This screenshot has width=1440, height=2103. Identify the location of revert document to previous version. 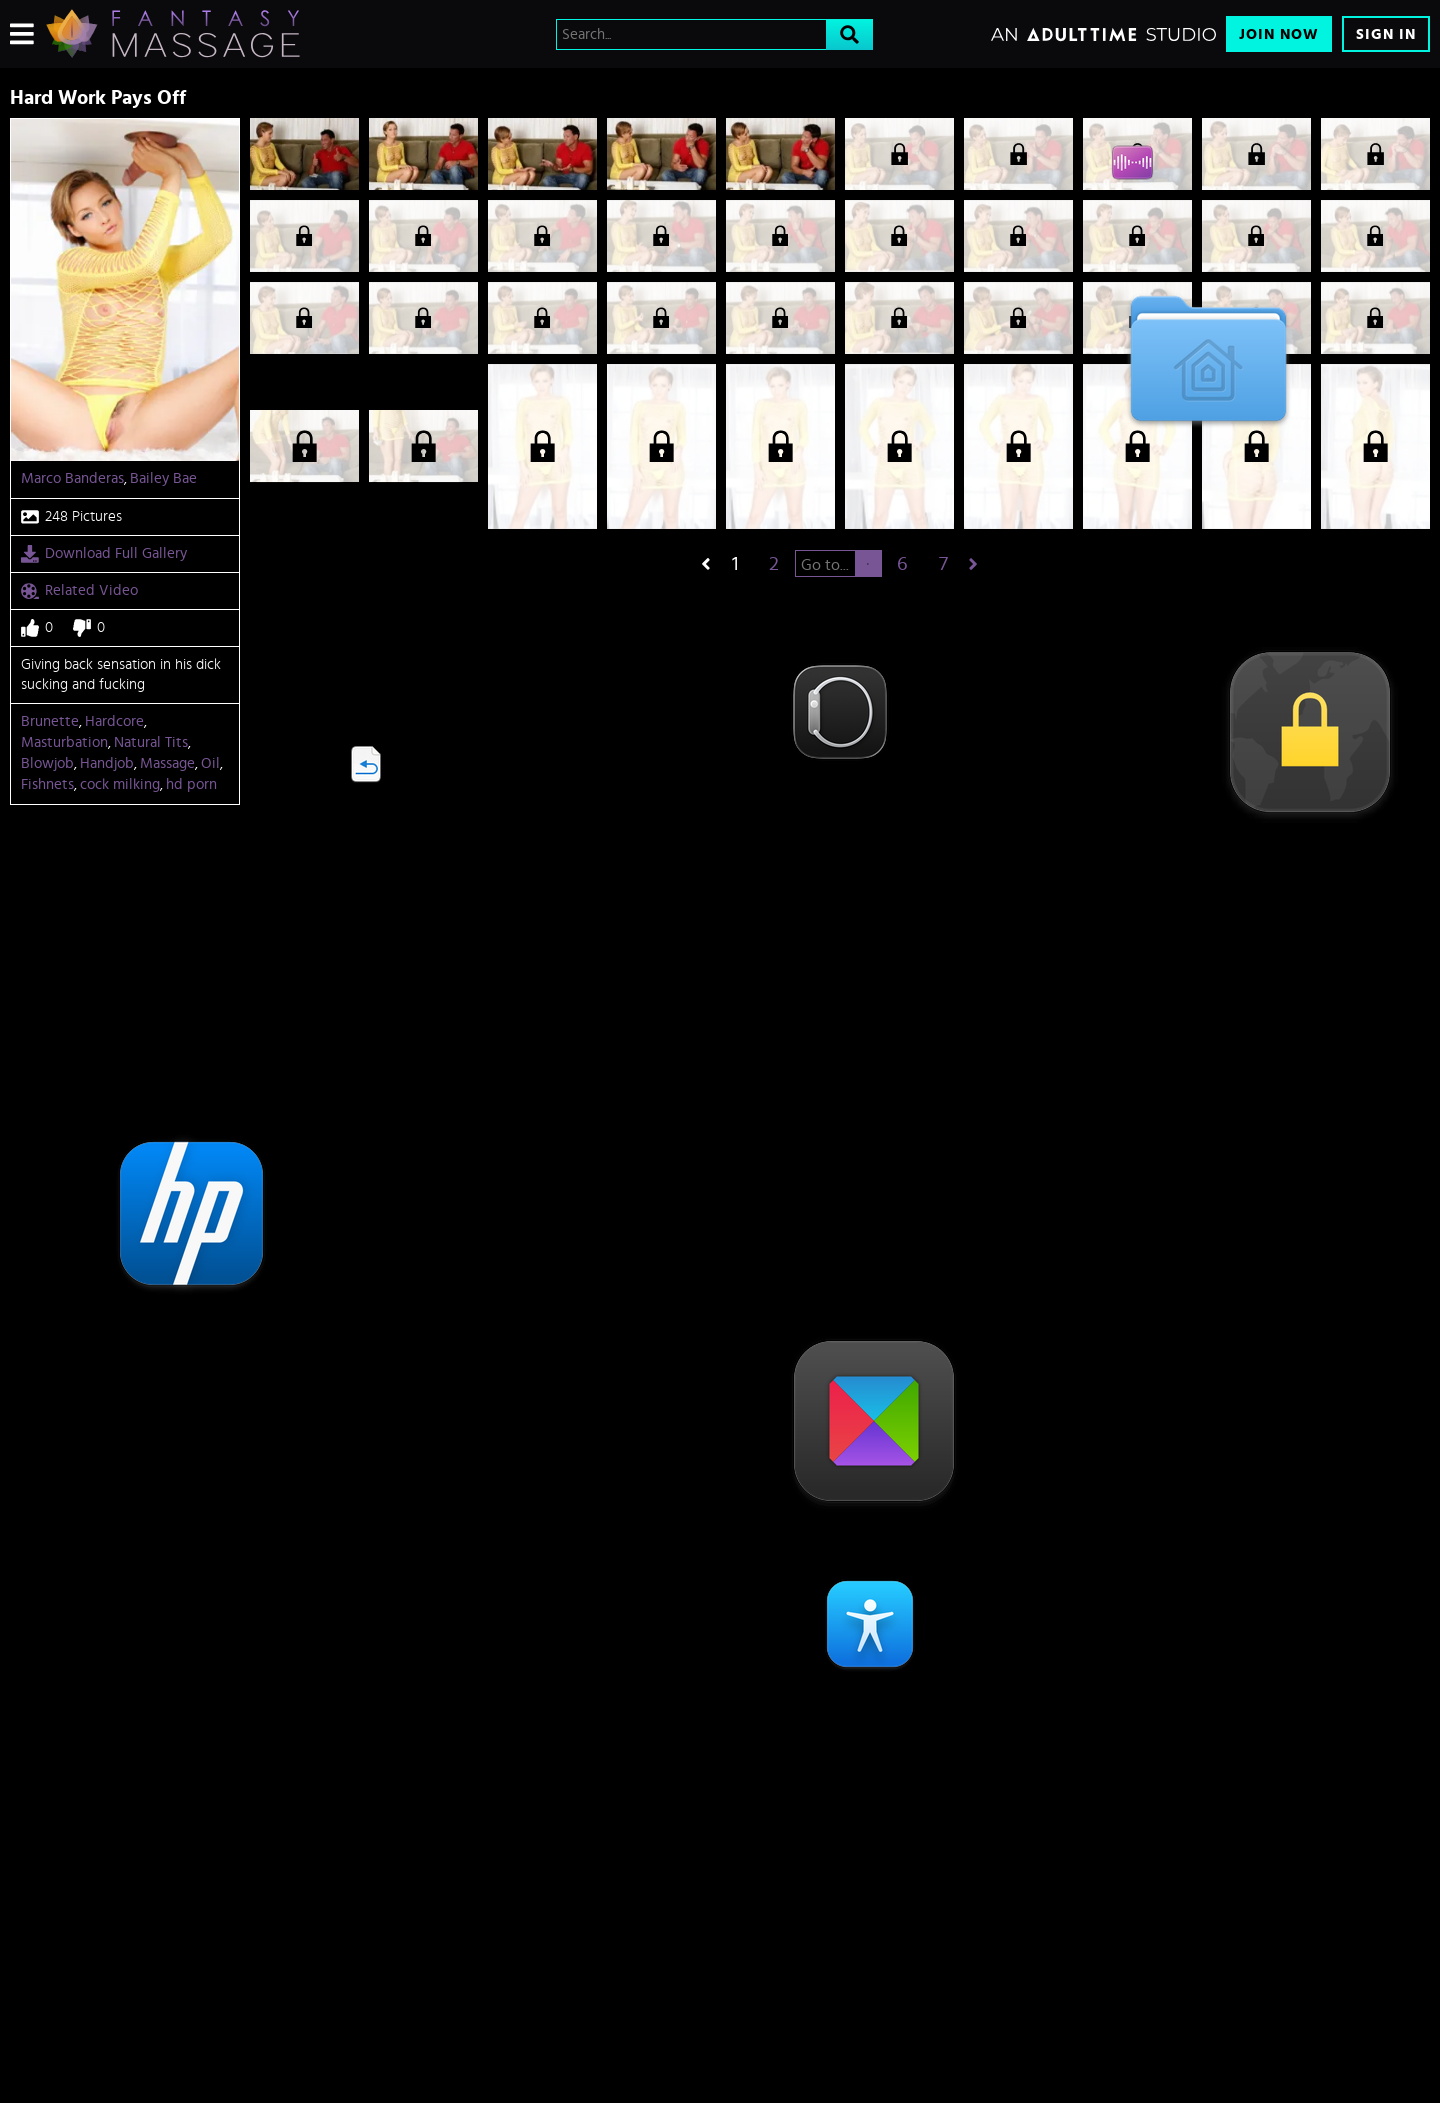
(366, 764).